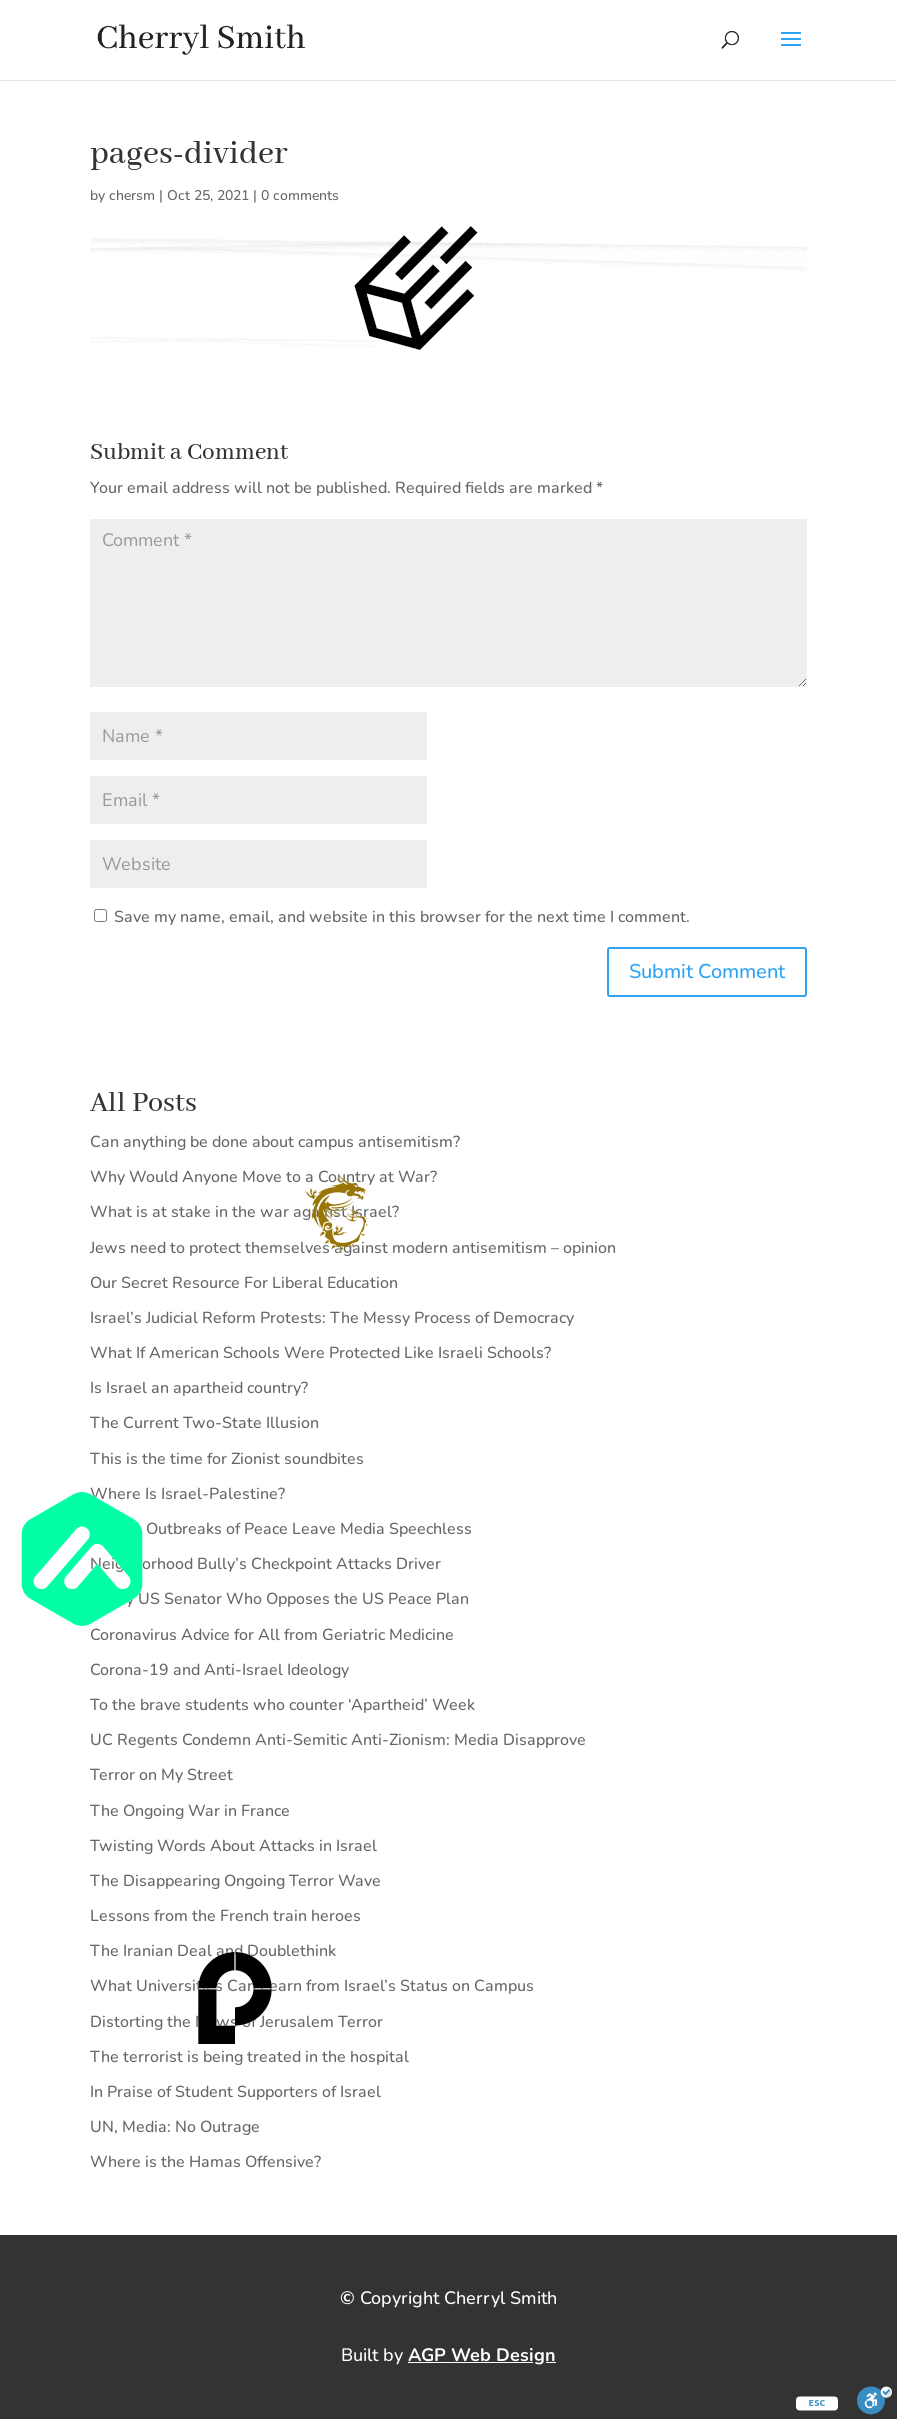 This screenshot has height=2419, width=897. What do you see at coordinates (235, 1998) in the screenshot?
I see `open passport app` at bounding box center [235, 1998].